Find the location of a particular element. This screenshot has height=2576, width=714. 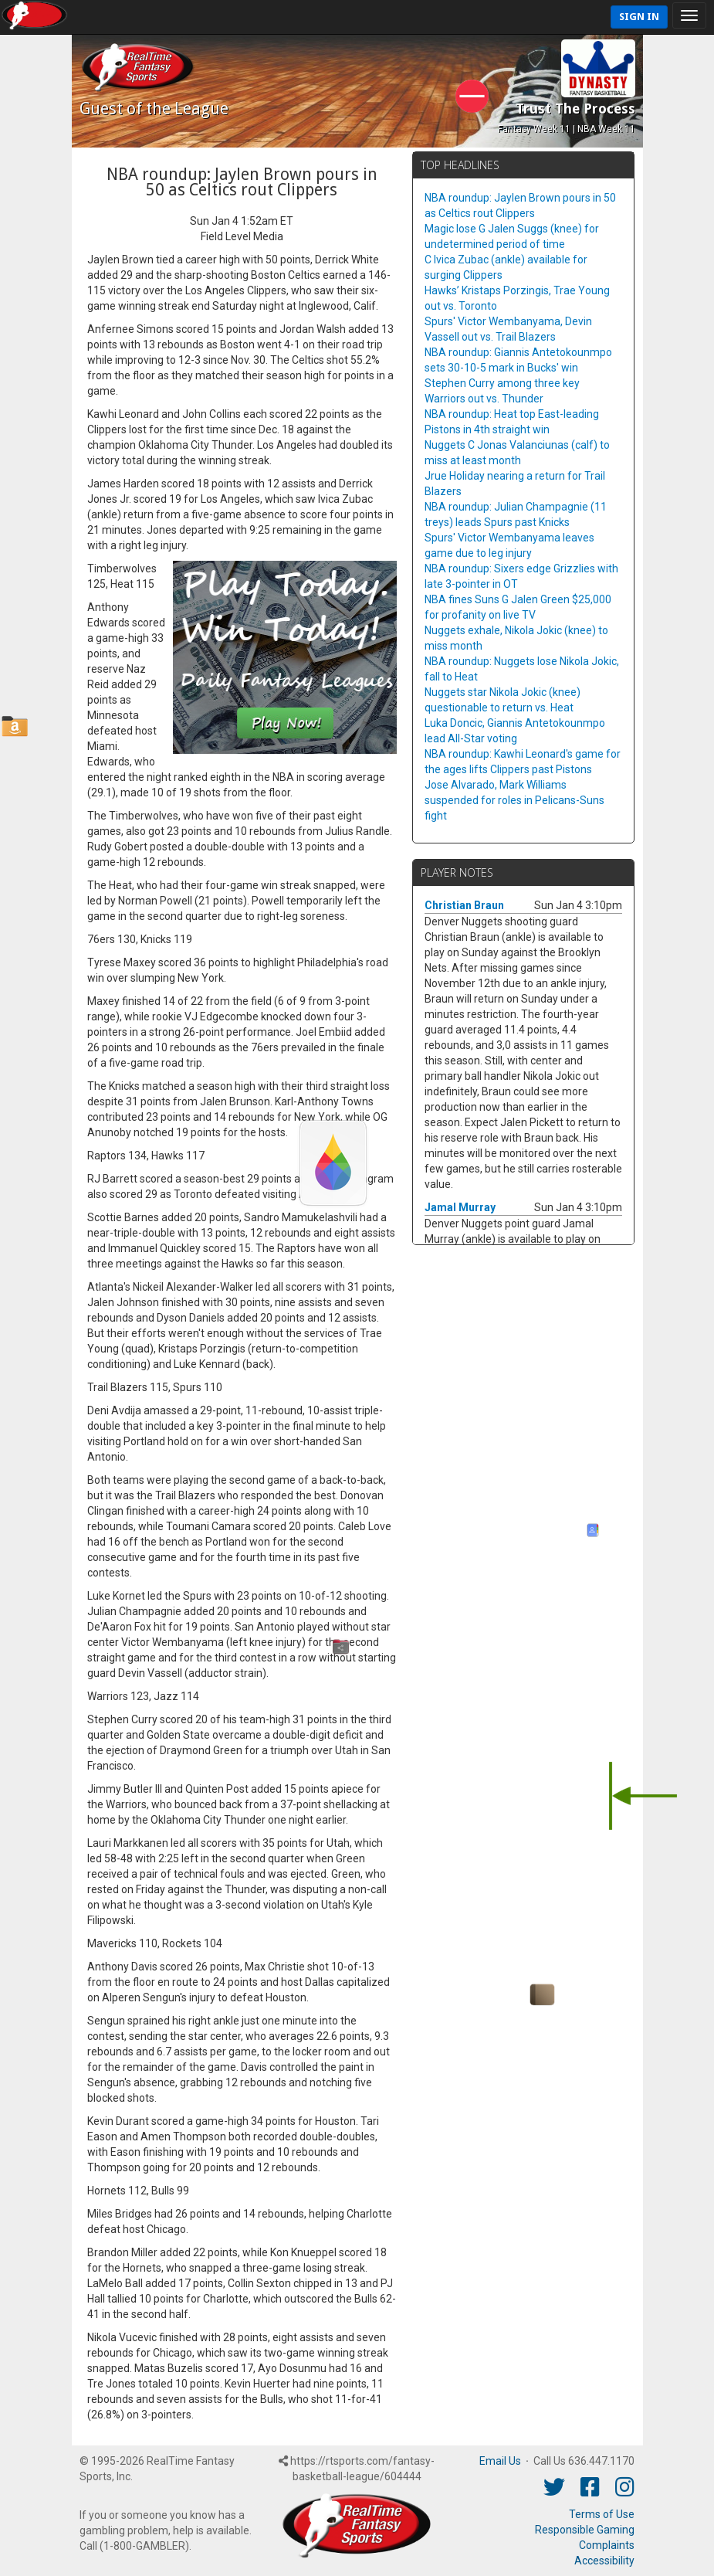

open the contacts app is located at coordinates (593, 1530).